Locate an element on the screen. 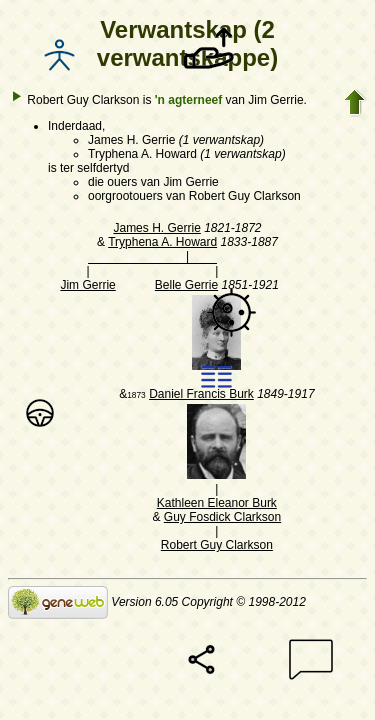  share content with others is located at coordinates (201, 659).